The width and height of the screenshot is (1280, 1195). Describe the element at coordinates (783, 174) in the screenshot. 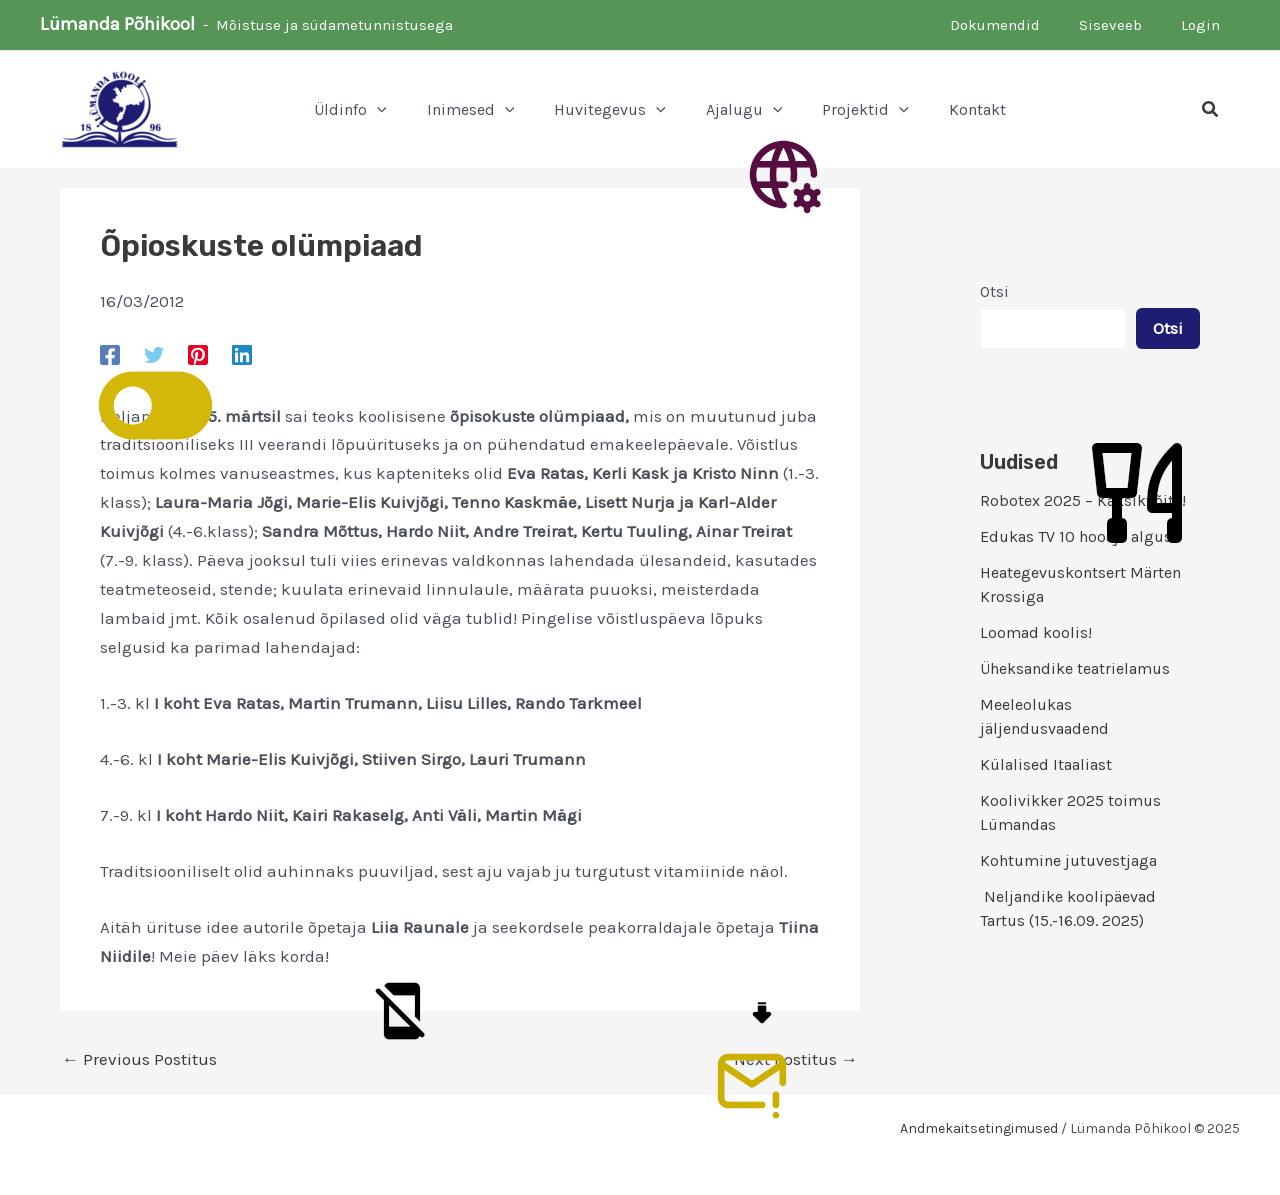

I see `configure global or regional settings` at that location.